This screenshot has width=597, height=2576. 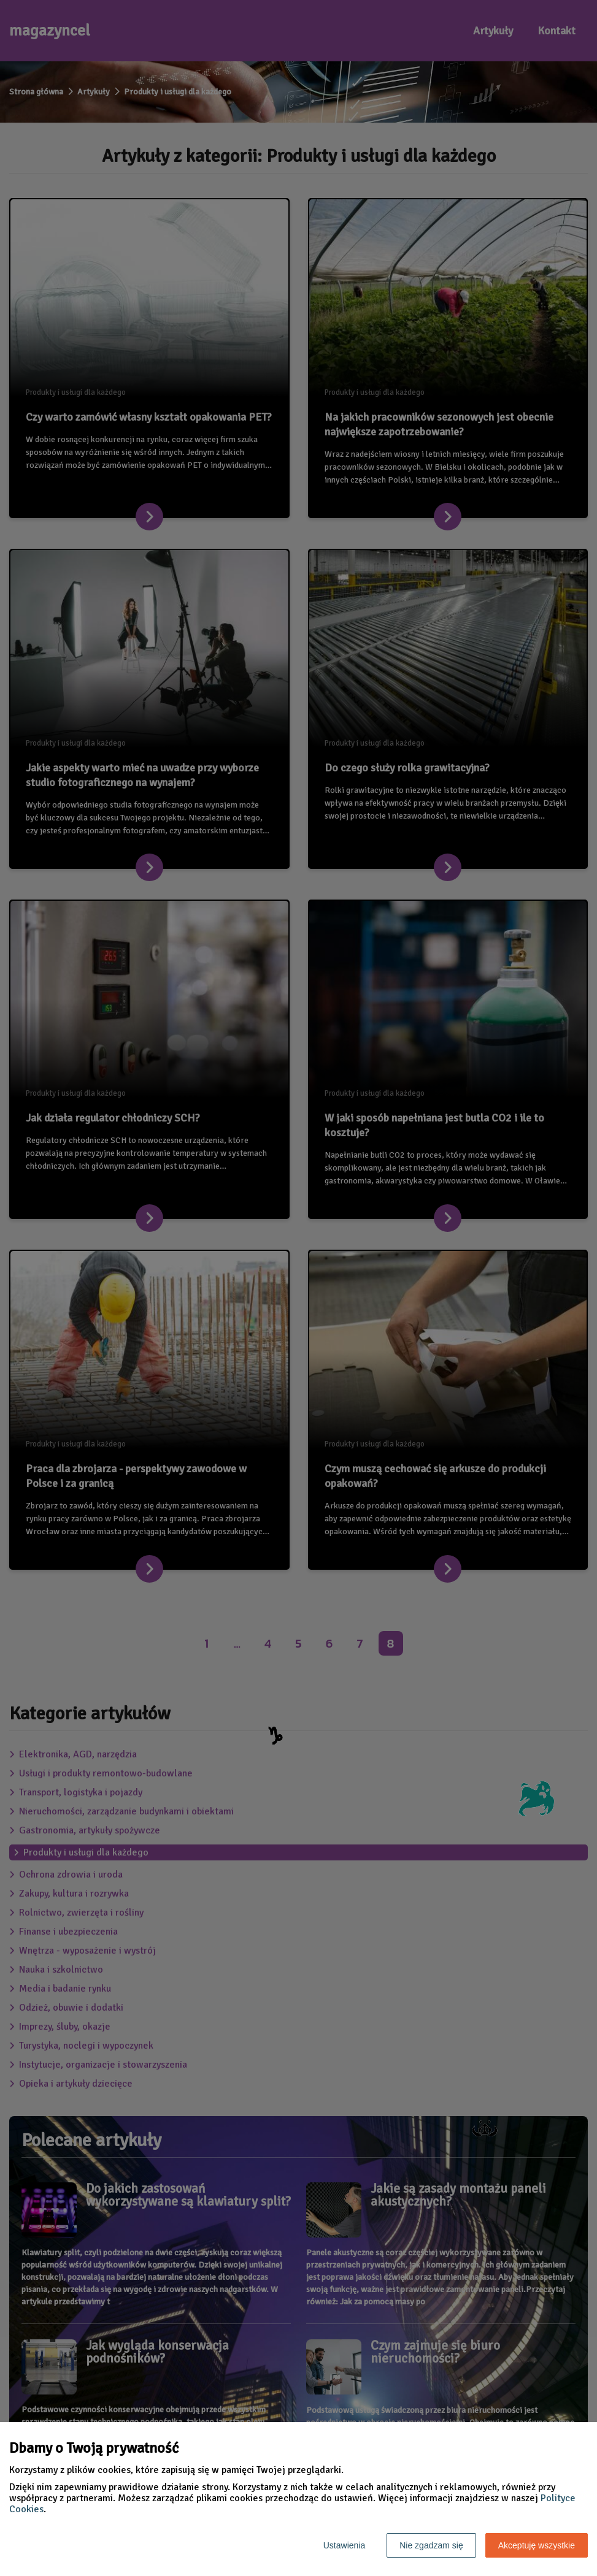 What do you see at coordinates (485, 2128) in the screenshot?
I see `select boar or wild pig character class` at bounding box center [485, 2128].